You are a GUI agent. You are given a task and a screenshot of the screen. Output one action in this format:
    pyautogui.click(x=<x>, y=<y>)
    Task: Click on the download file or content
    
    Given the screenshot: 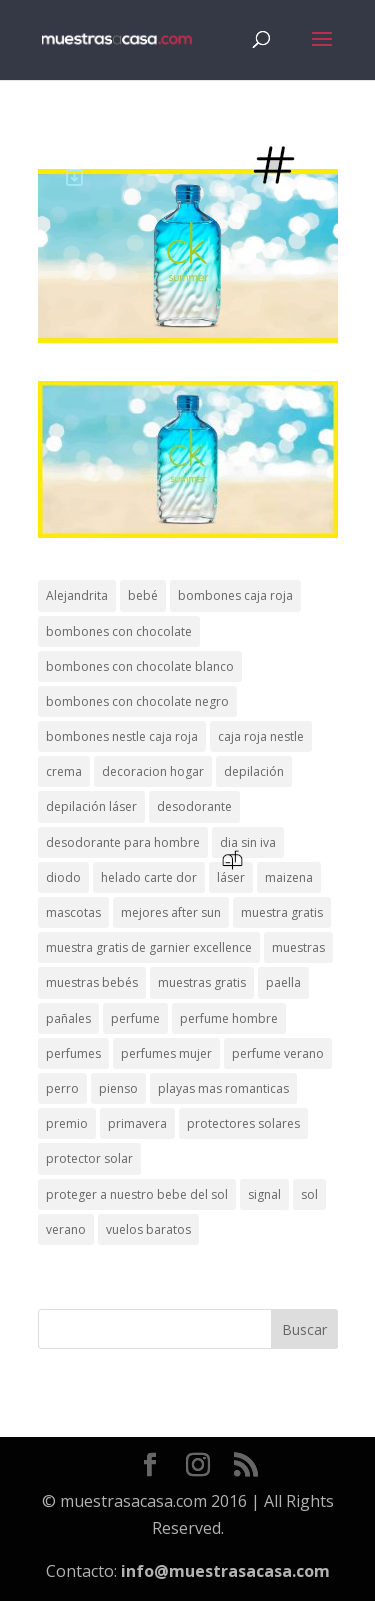 What is the action you would take?
    pyautogui.click(x=74, y=177)
    